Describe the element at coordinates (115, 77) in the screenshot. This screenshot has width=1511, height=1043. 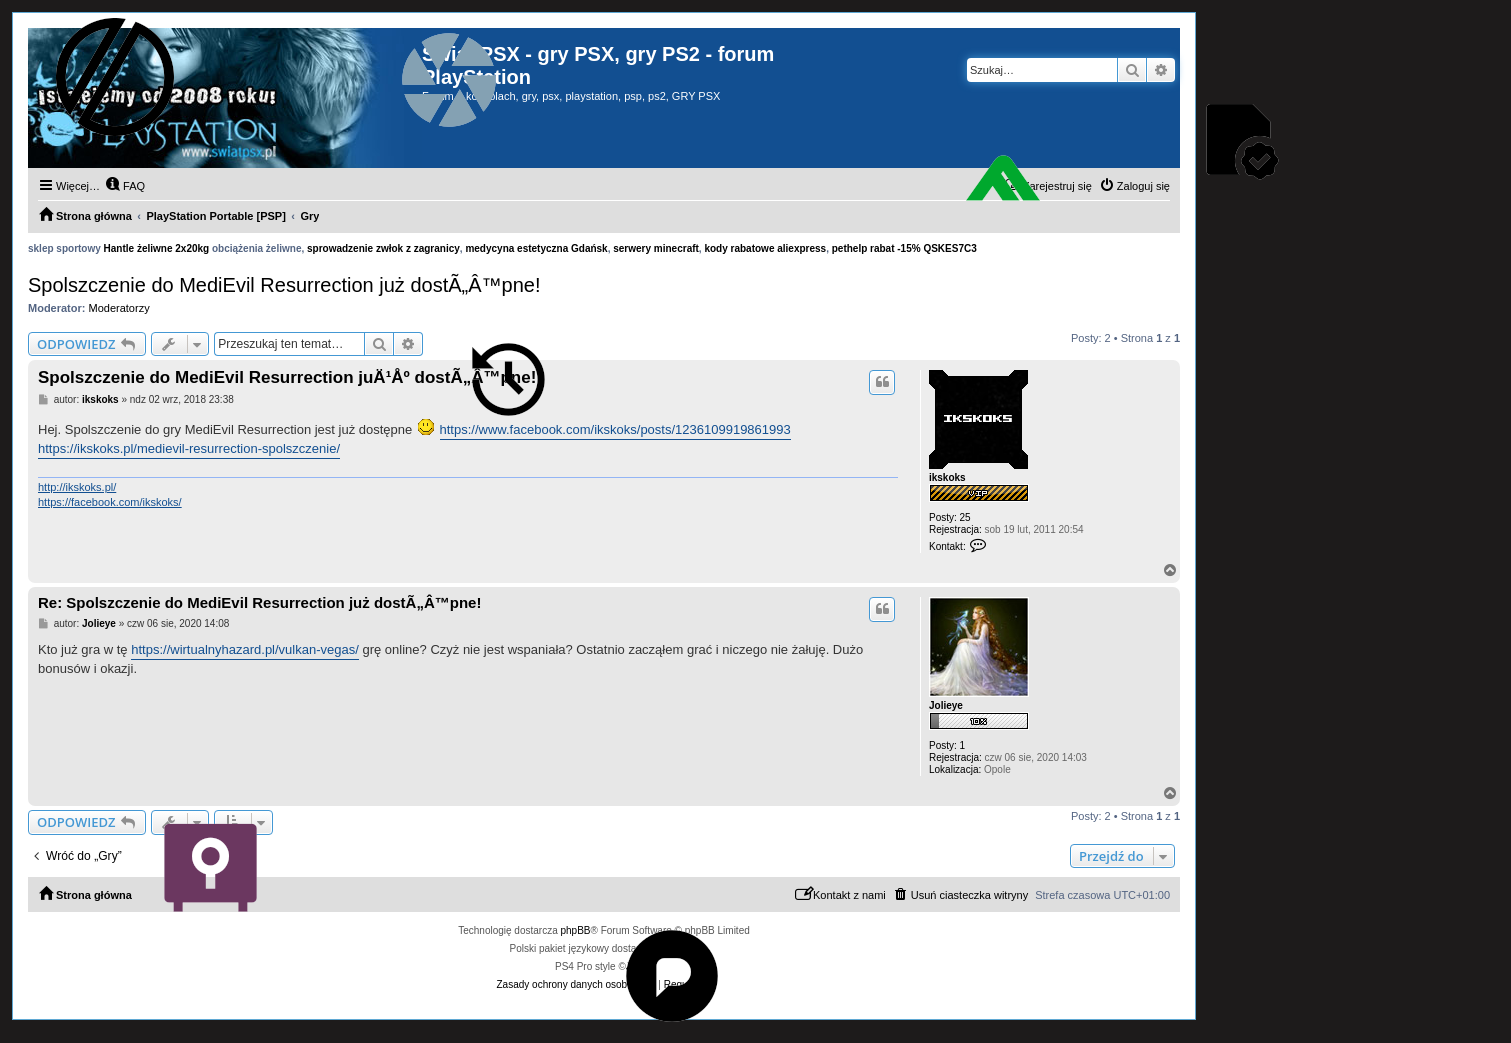
I see `odin programming language logo` at that location.